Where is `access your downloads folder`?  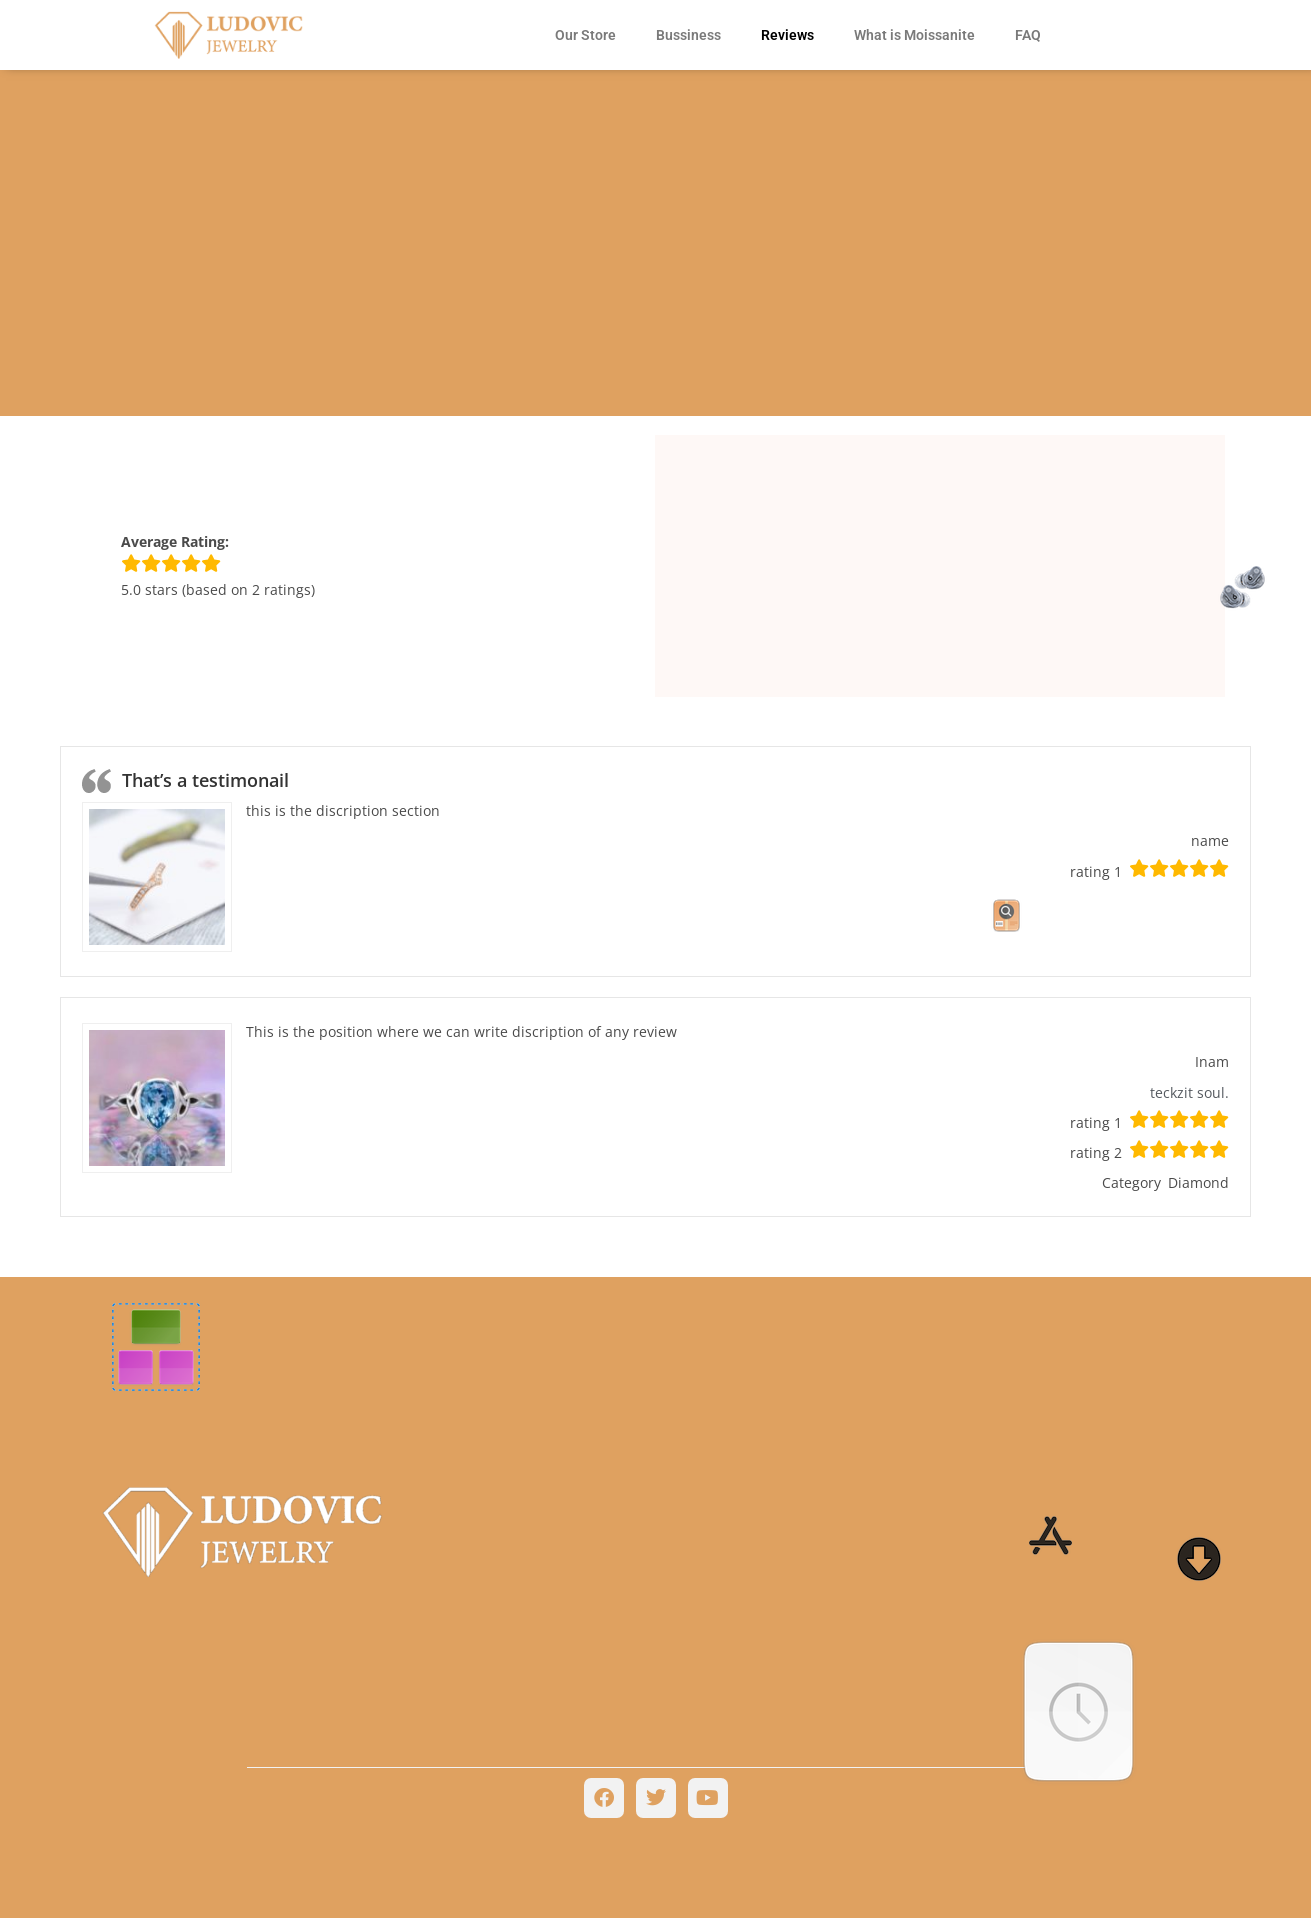
access your downloads folder is located at coordinates (1199, 1559).